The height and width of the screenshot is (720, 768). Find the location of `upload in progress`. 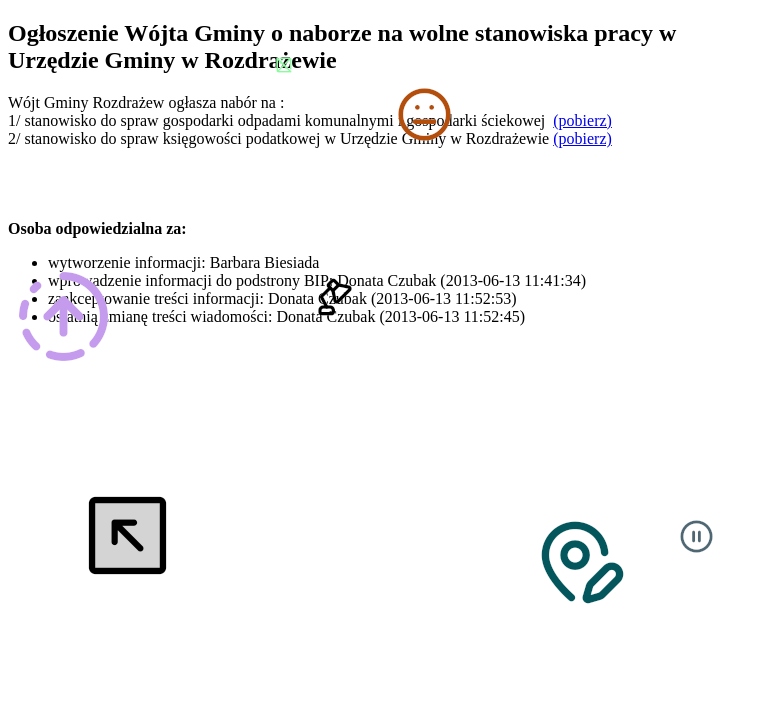

upload in progress is located at coordinates (63, 316).